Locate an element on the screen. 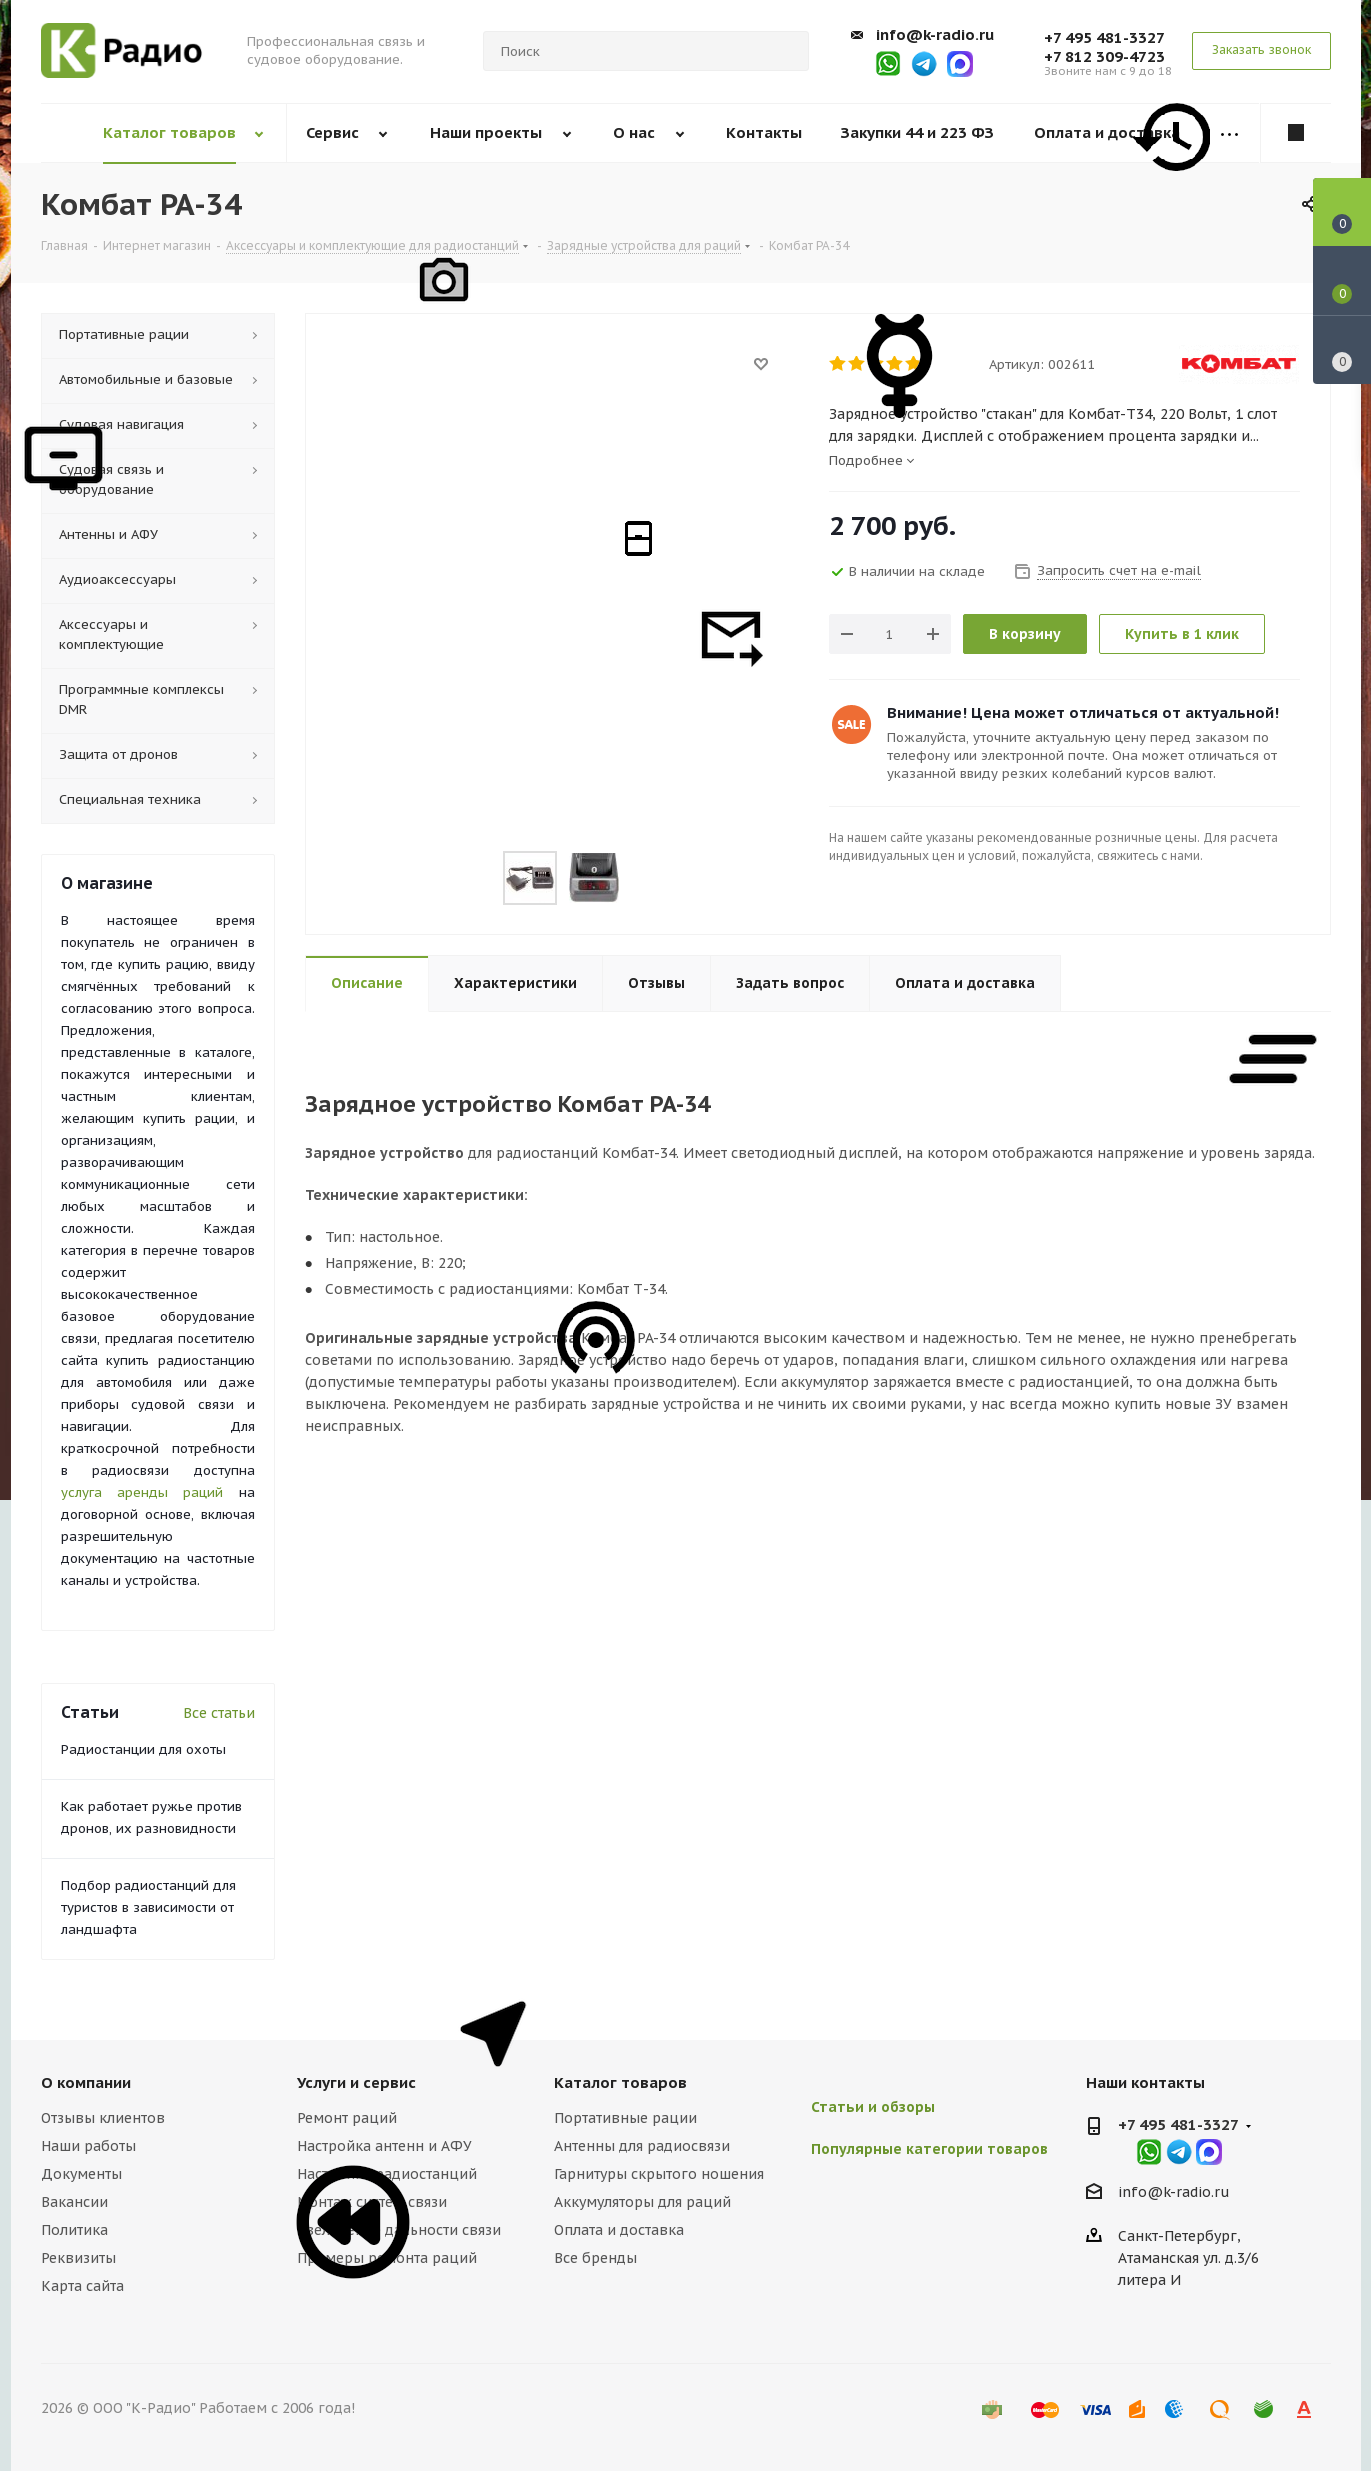 The width and height of the screenshot is (1371, 2471). view browsing or activity history is located at coordinates (1173, 137).